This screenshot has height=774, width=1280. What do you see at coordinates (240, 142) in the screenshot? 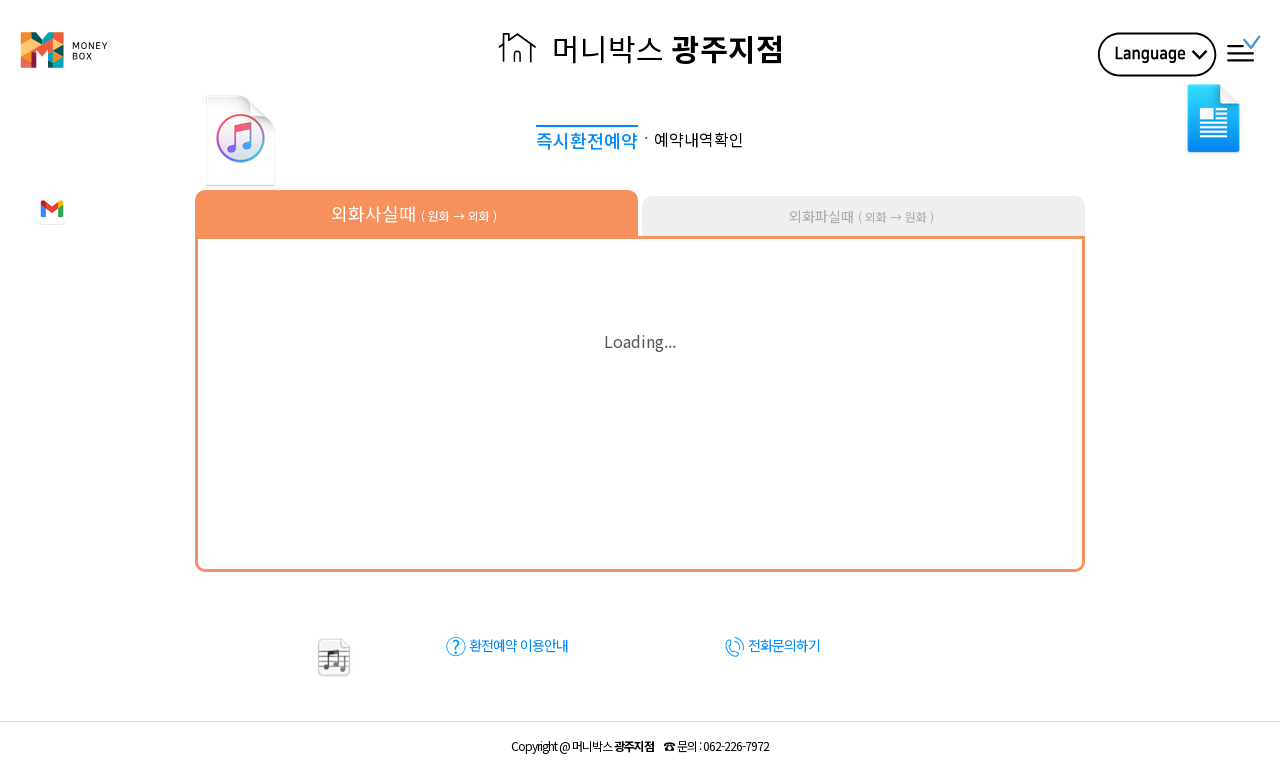
I see `open an iTunes-related file or document` at bounding box center [240, 142].